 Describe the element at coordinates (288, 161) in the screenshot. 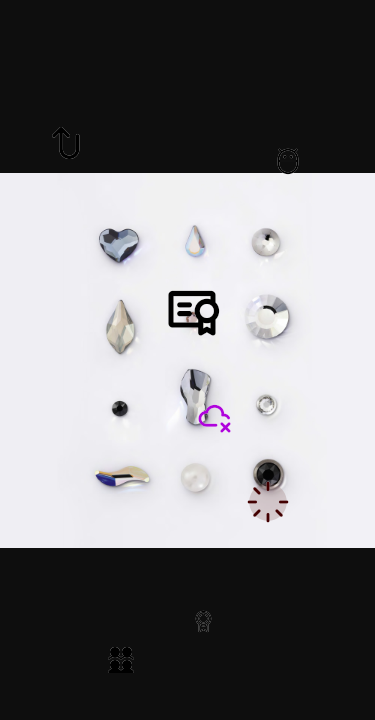

I see `android device or platform indicator` at that location.